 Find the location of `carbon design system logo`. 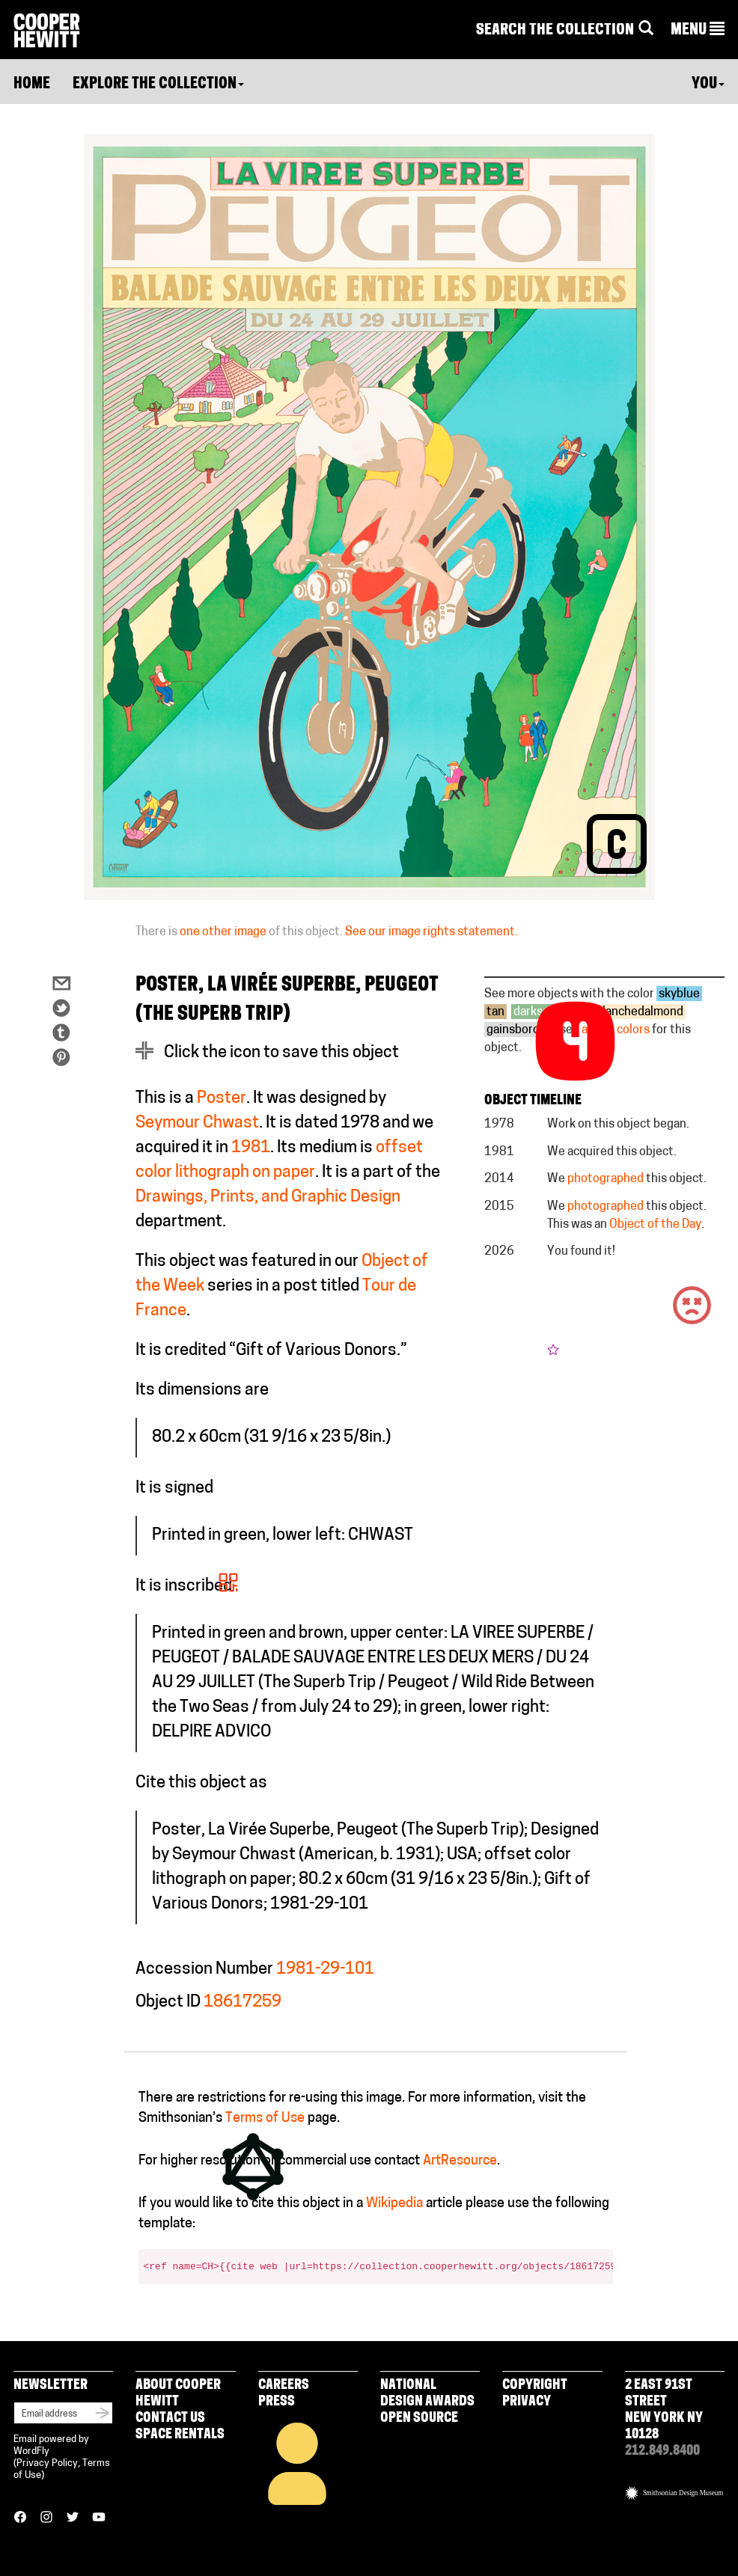

carbon design system logo is located at coordinates (617, 844).